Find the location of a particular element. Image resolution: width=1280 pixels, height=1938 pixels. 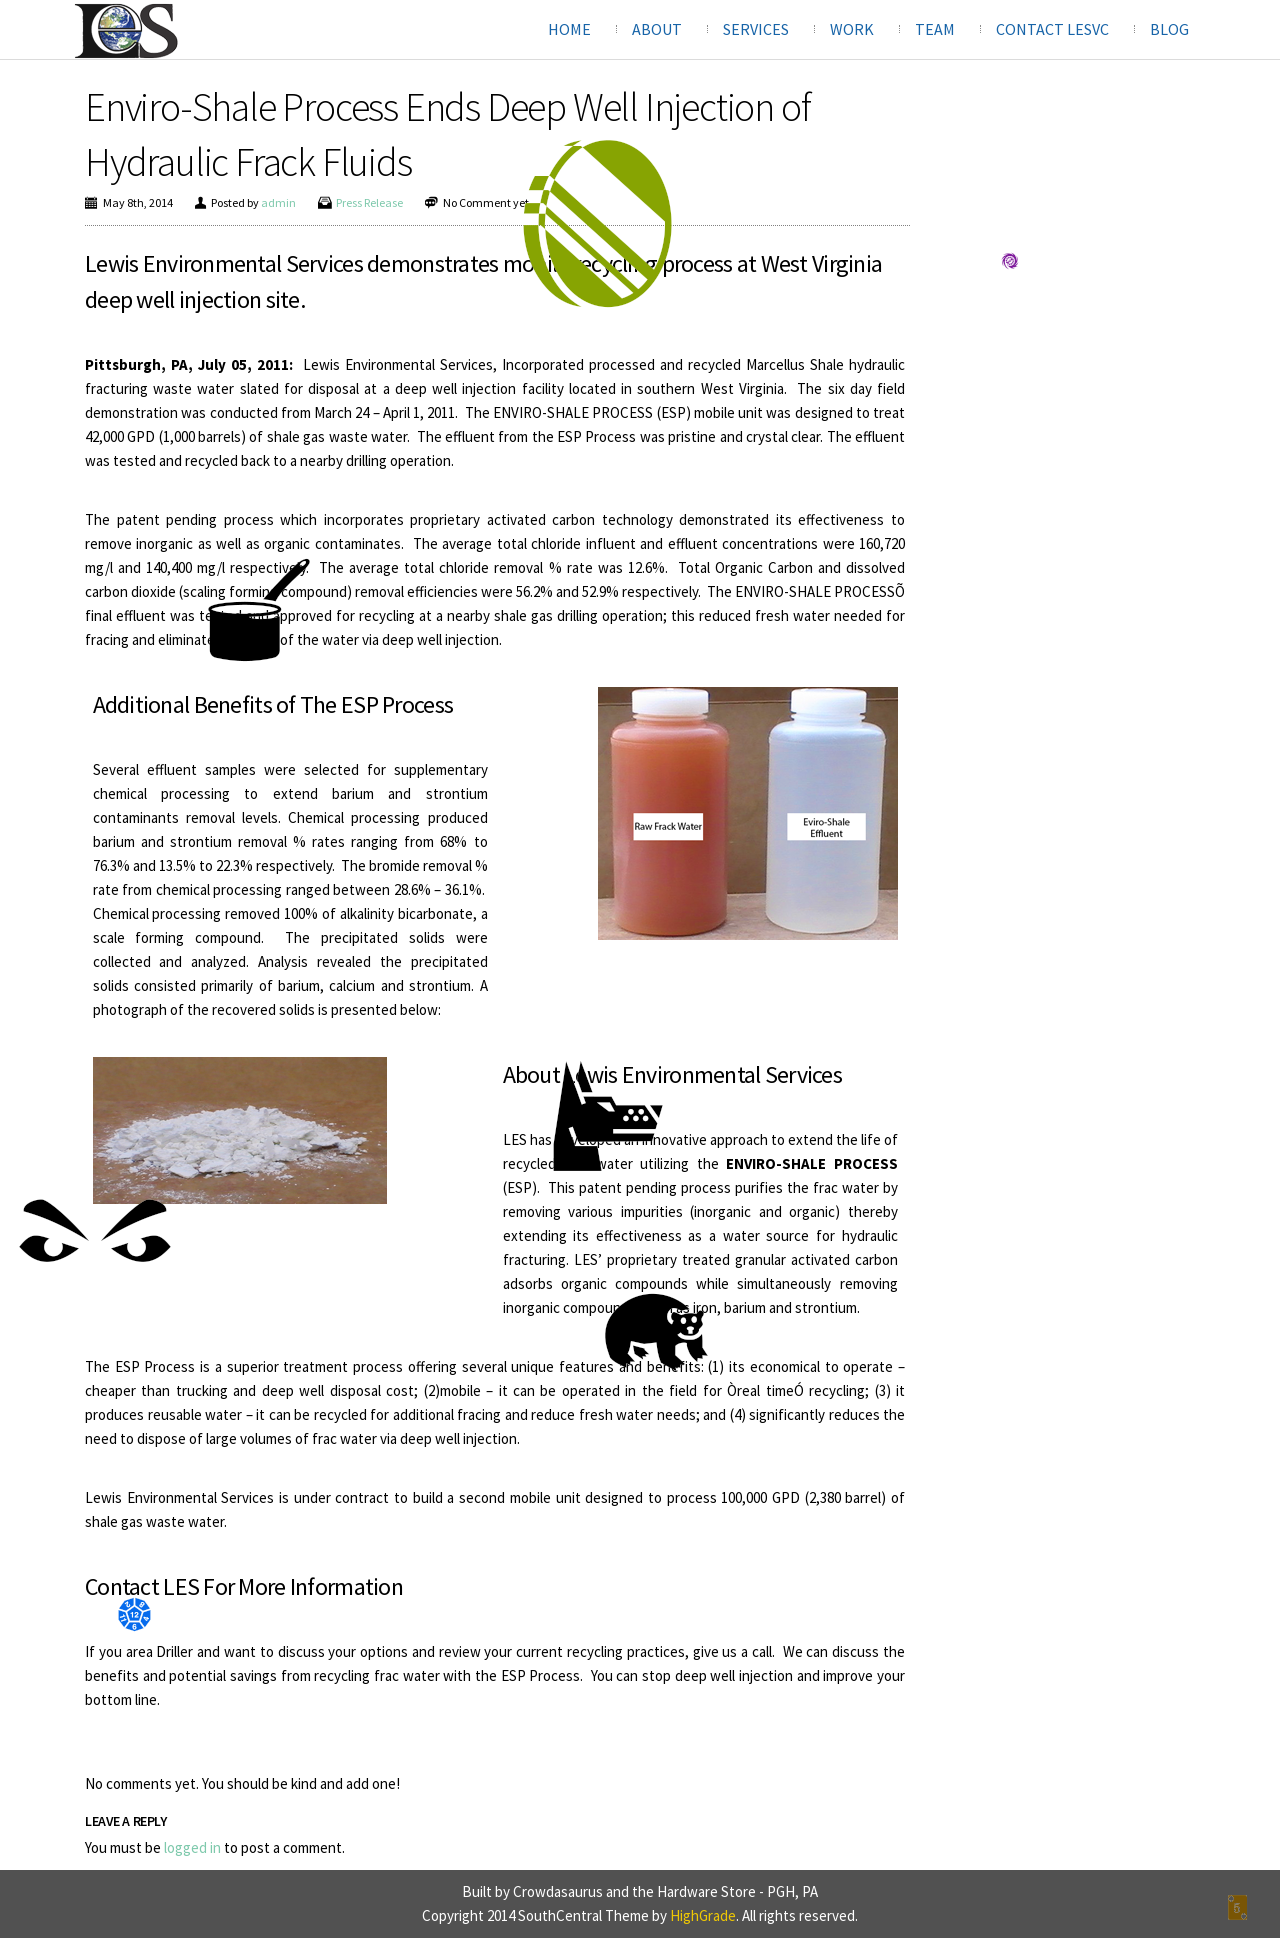

represents a coin or currency item in-game is located at coordinates (600, 224).